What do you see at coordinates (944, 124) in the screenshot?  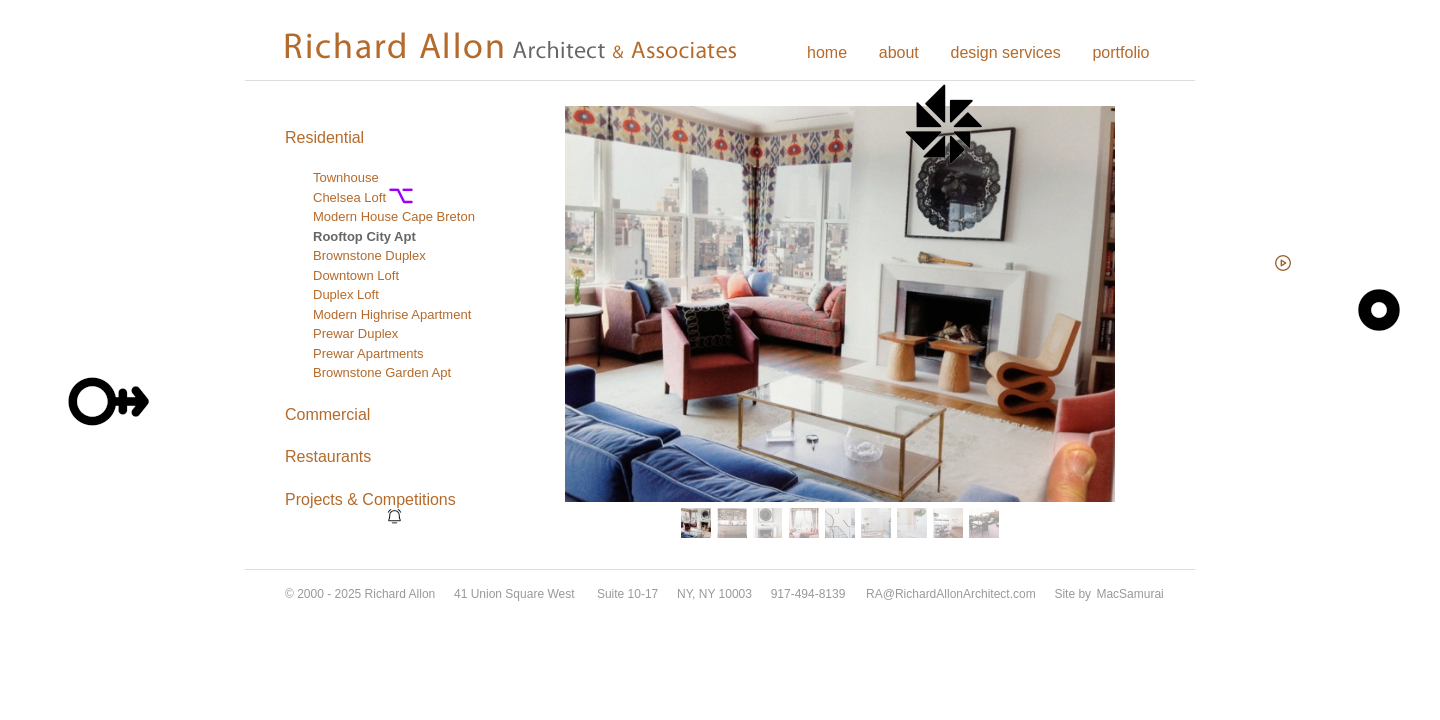 I see `open files by pinwheel app` at bounding box center [944, 124].